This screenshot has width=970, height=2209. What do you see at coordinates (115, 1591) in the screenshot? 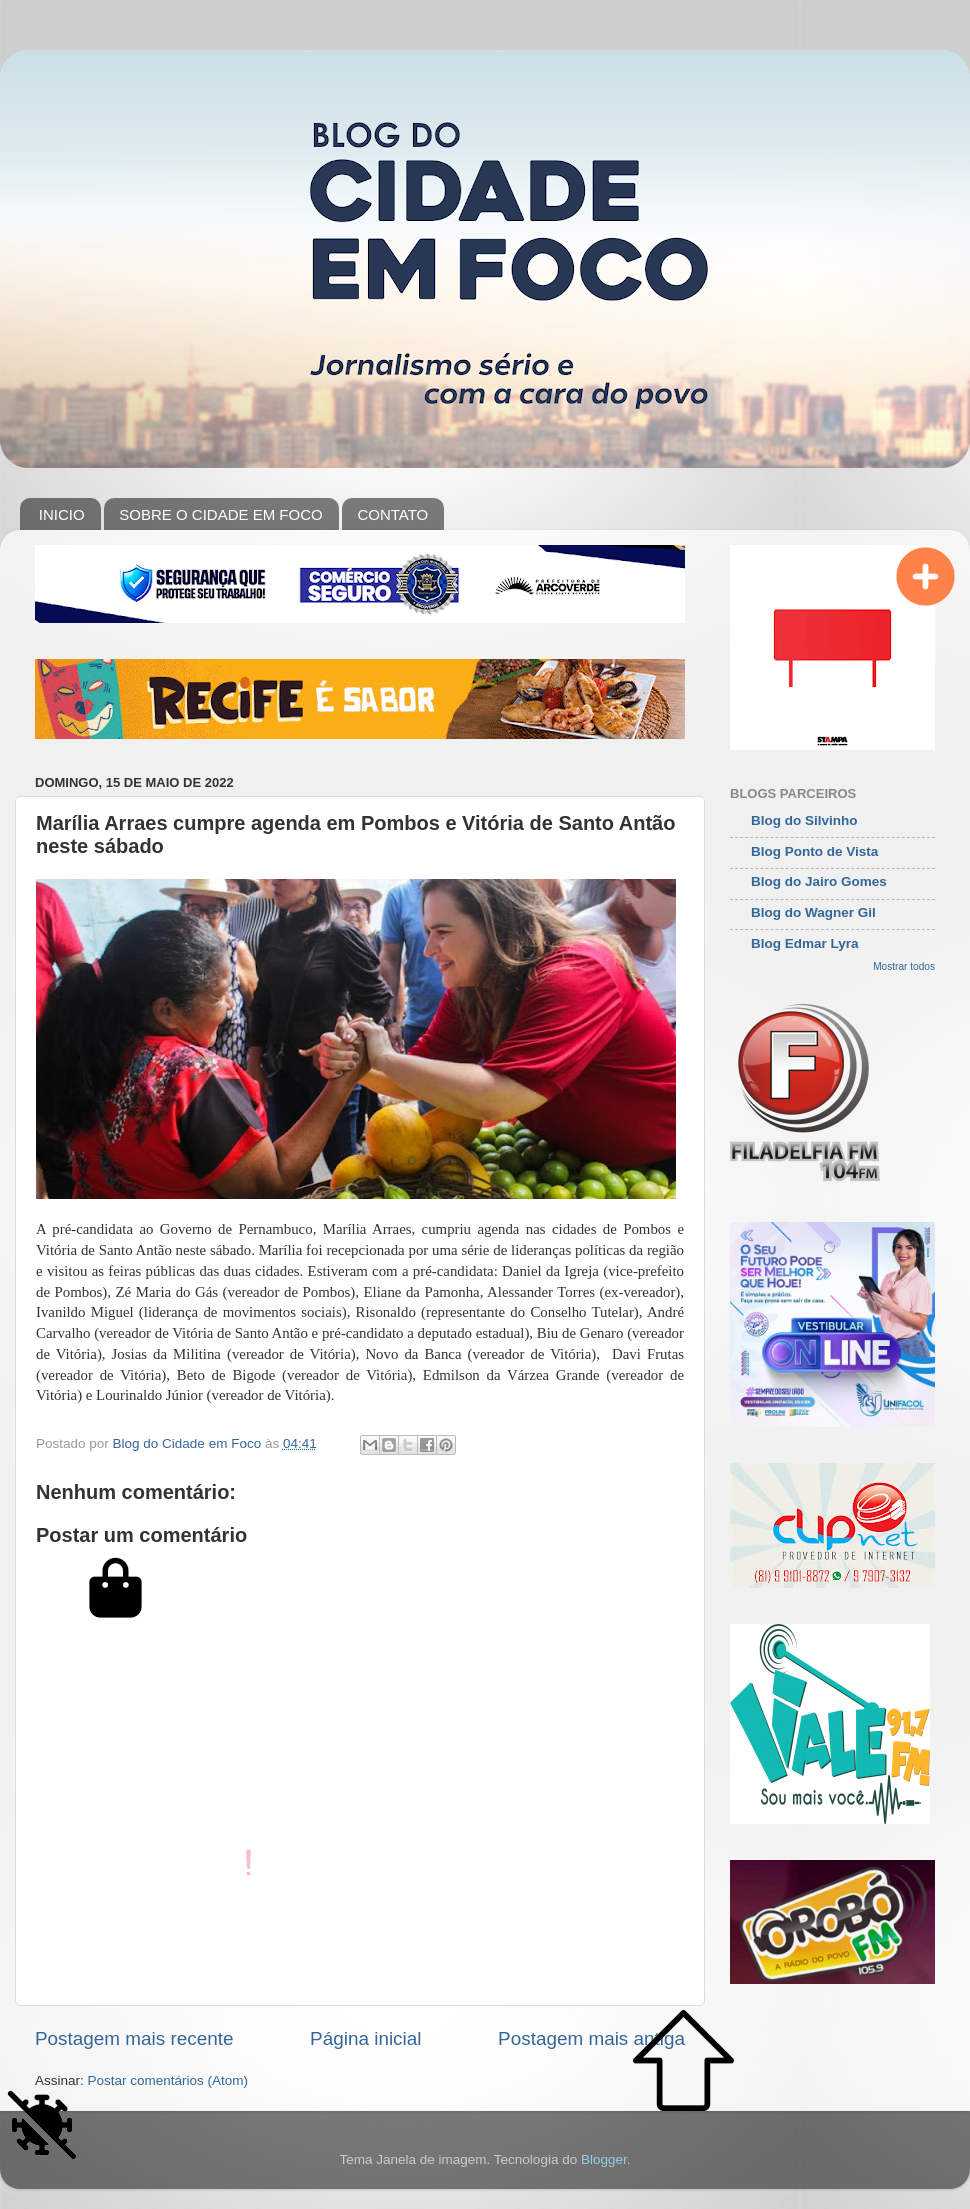
I see `view your shopping bag` at bounding box center [115, 1591].